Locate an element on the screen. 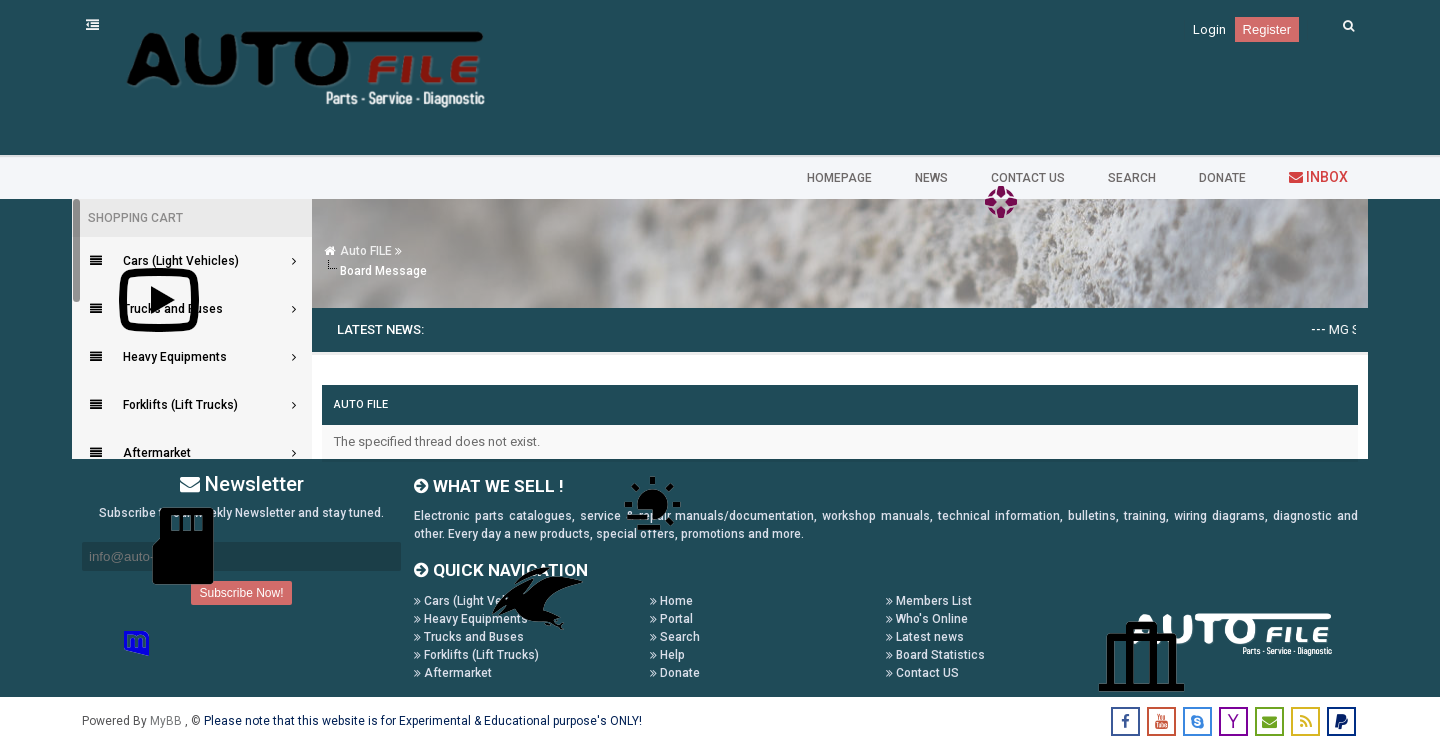  access external storage settings is located at coordinates (183, 546).